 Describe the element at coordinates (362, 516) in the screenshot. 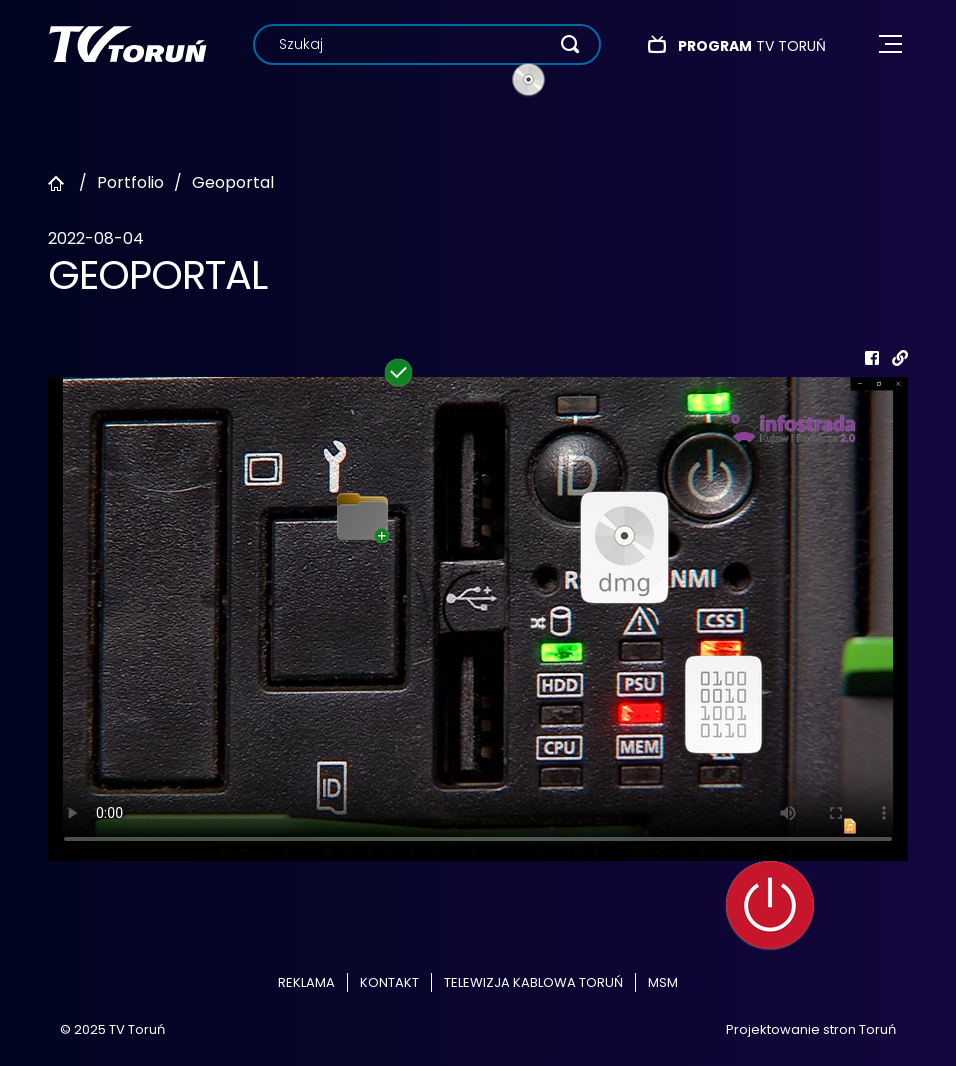

I see `create a new folder` at that location.